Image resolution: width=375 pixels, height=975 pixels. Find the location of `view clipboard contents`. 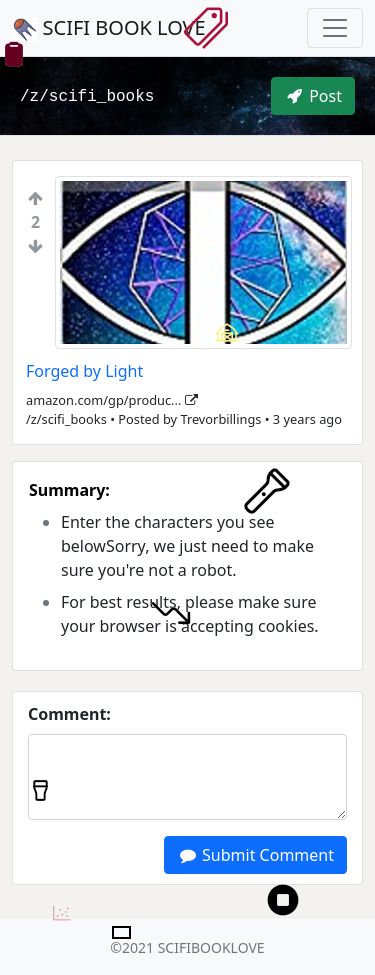

view clipboard contents is located at coordinates (14, 54).